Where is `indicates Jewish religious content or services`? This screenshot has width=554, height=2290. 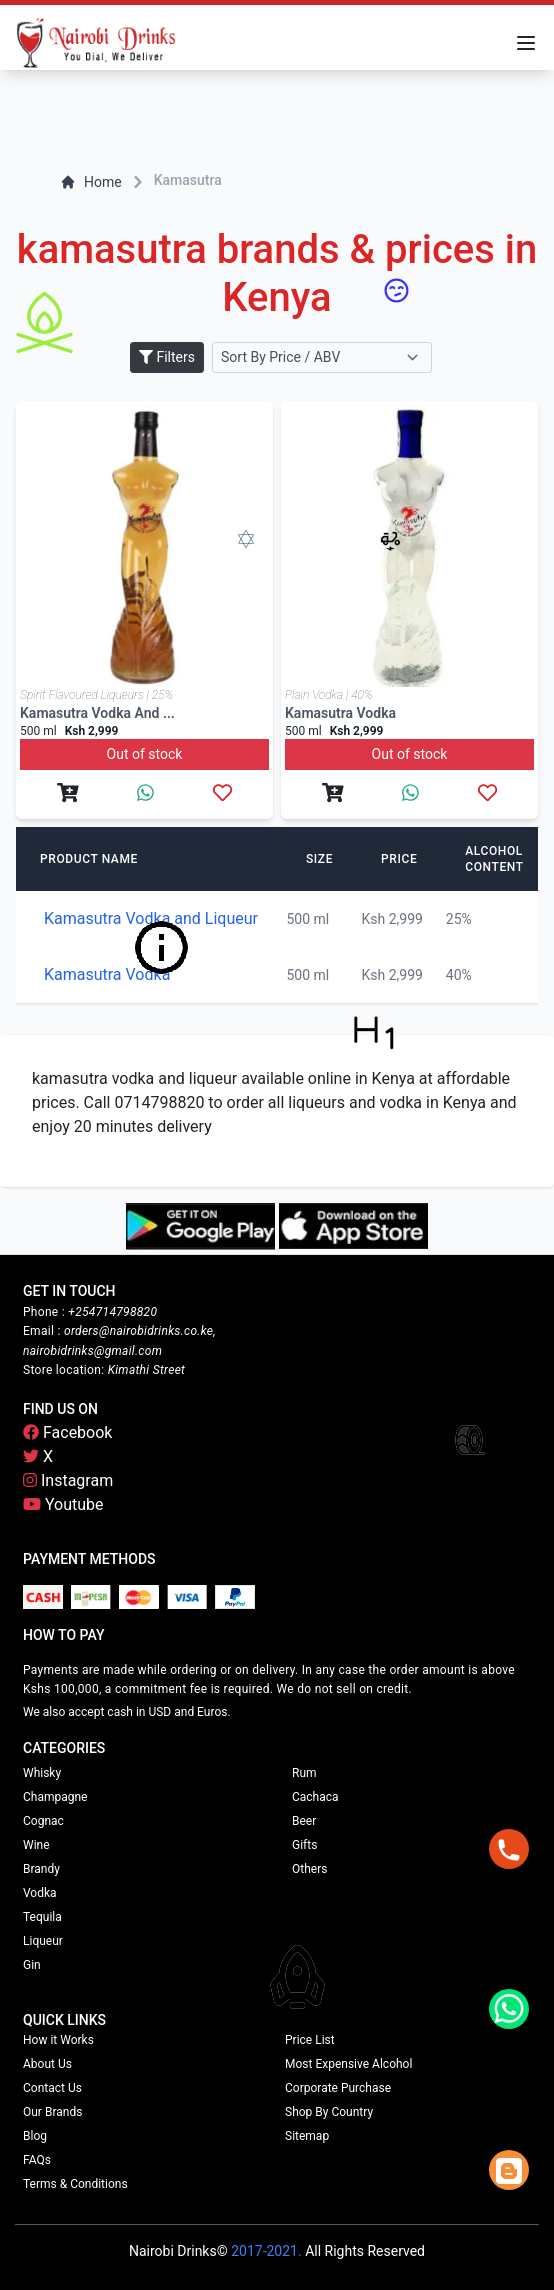 indicates Jewish religious content or services is located at coordinates (246, 539).